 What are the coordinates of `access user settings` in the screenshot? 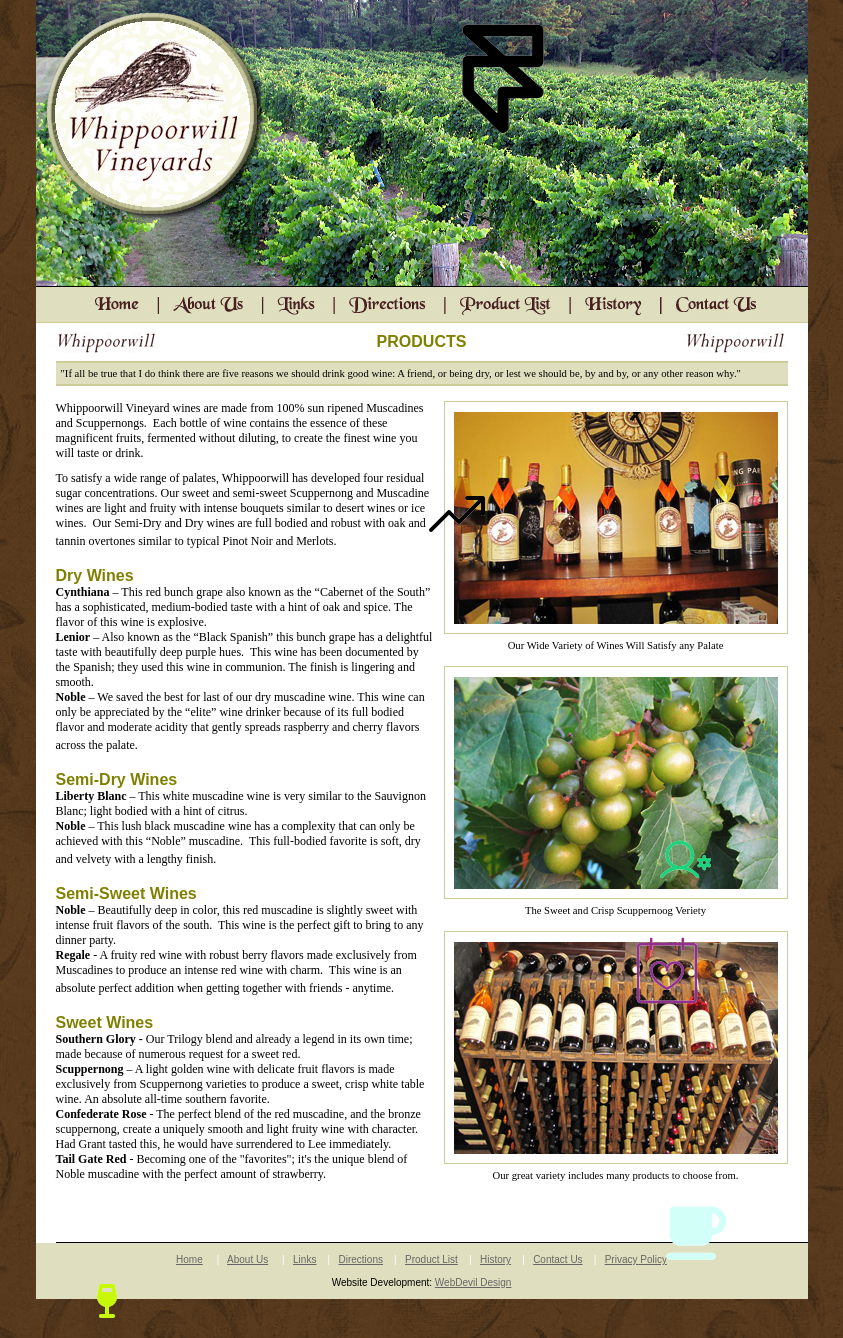 It's located at (684, 861).